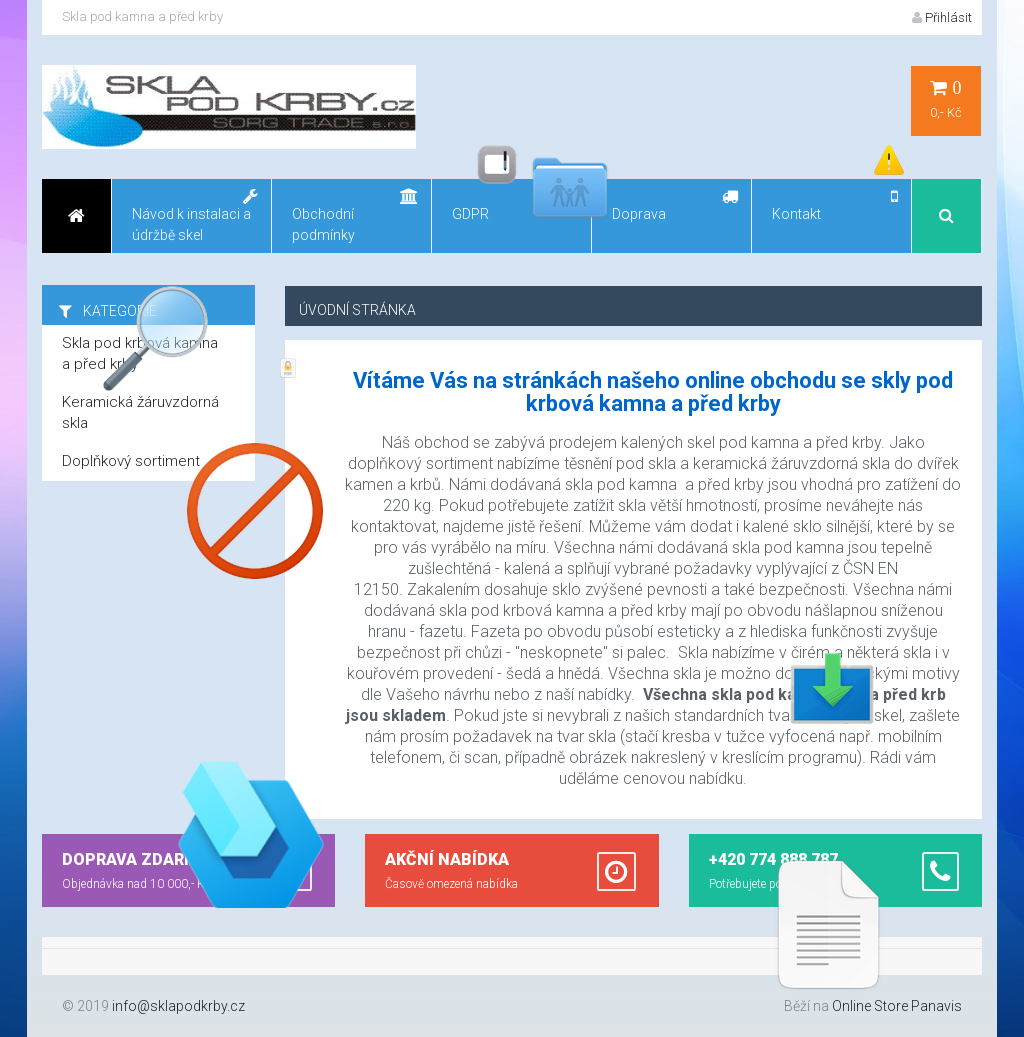  I want to click on access tablet and display preferences, so click(497, 165).